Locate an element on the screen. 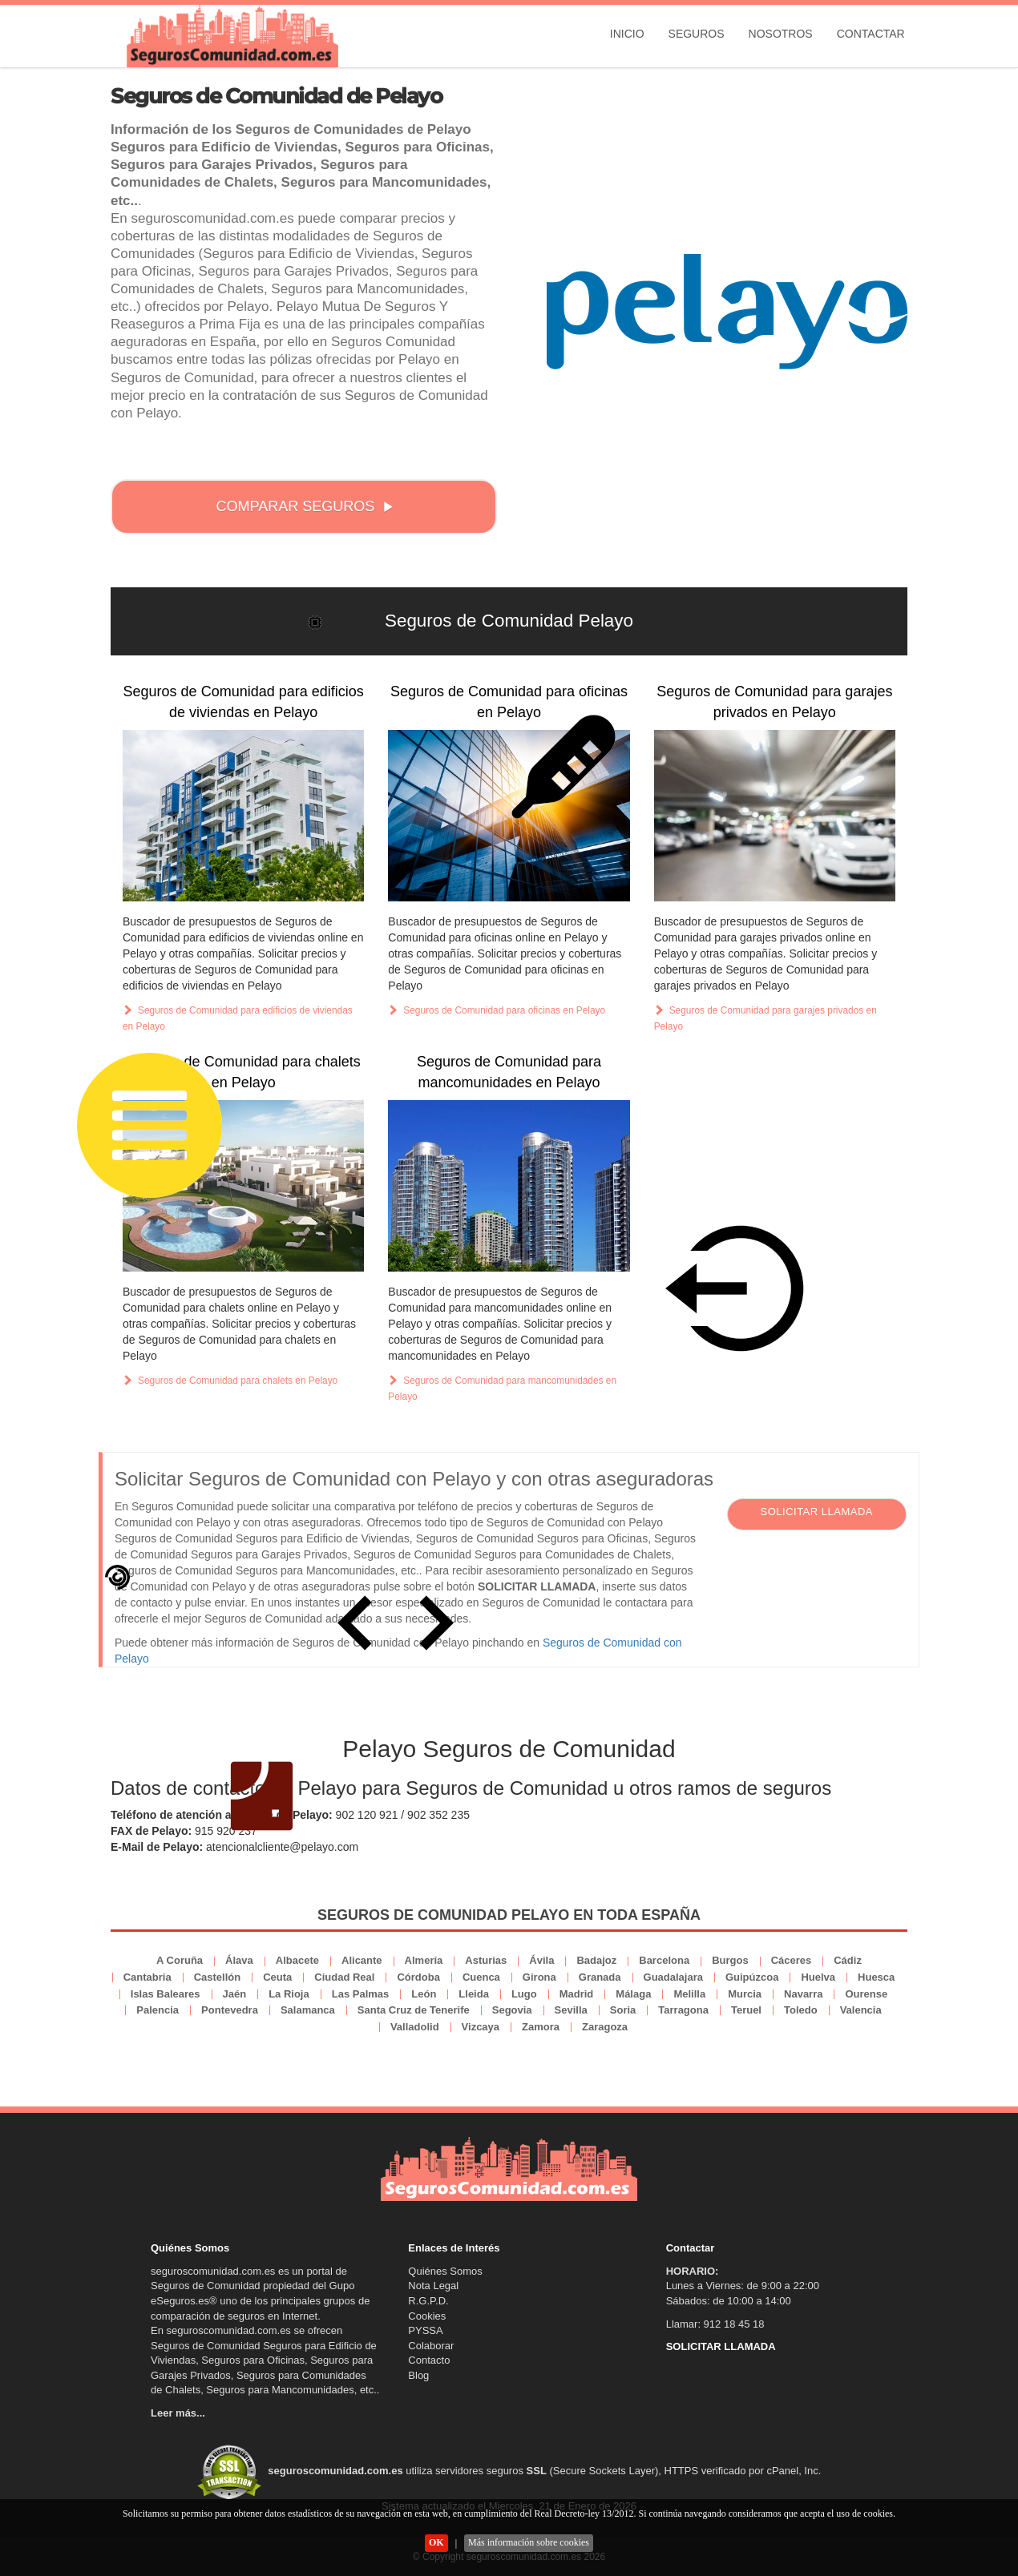 This screenshot has width=1018, height=2576. check temperature or health status is located at coordinates (563, 768).